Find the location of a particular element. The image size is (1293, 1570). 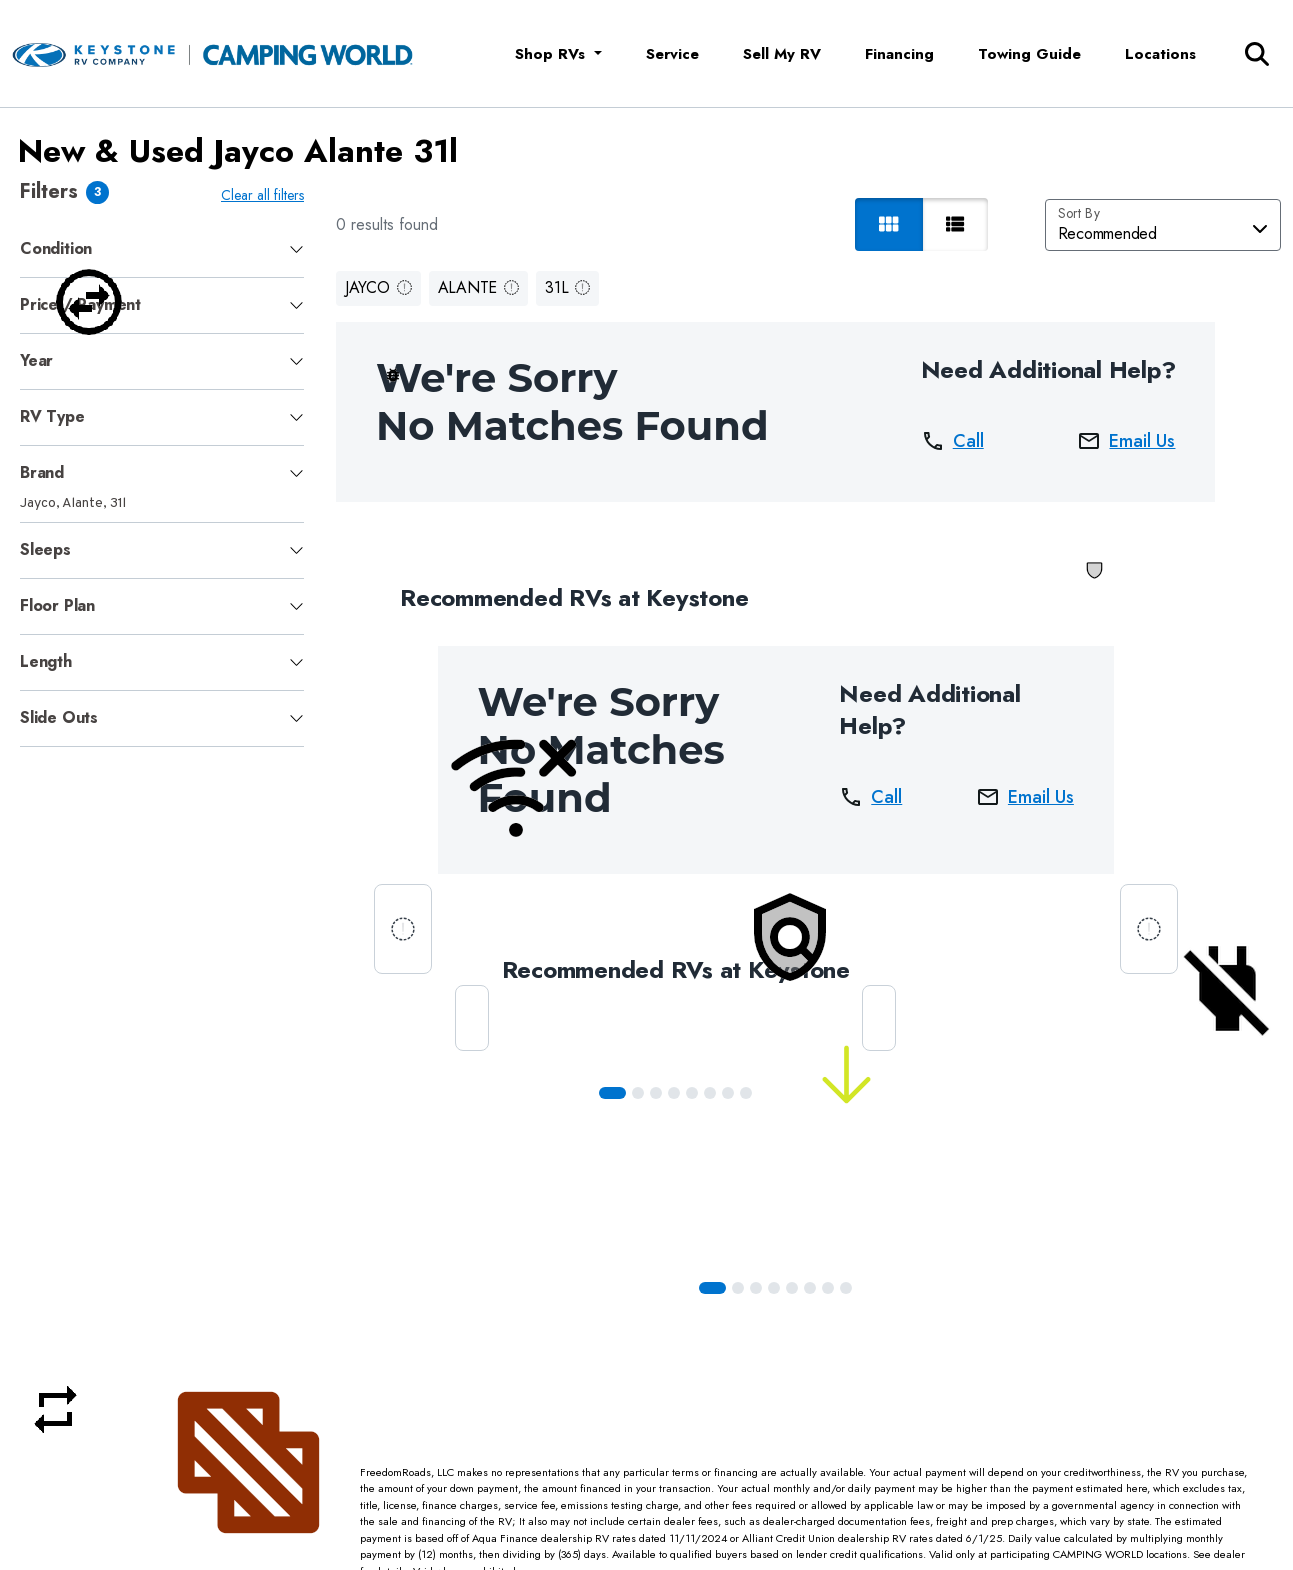

indicates no wifi connection available is located at coordinates (516, 786).